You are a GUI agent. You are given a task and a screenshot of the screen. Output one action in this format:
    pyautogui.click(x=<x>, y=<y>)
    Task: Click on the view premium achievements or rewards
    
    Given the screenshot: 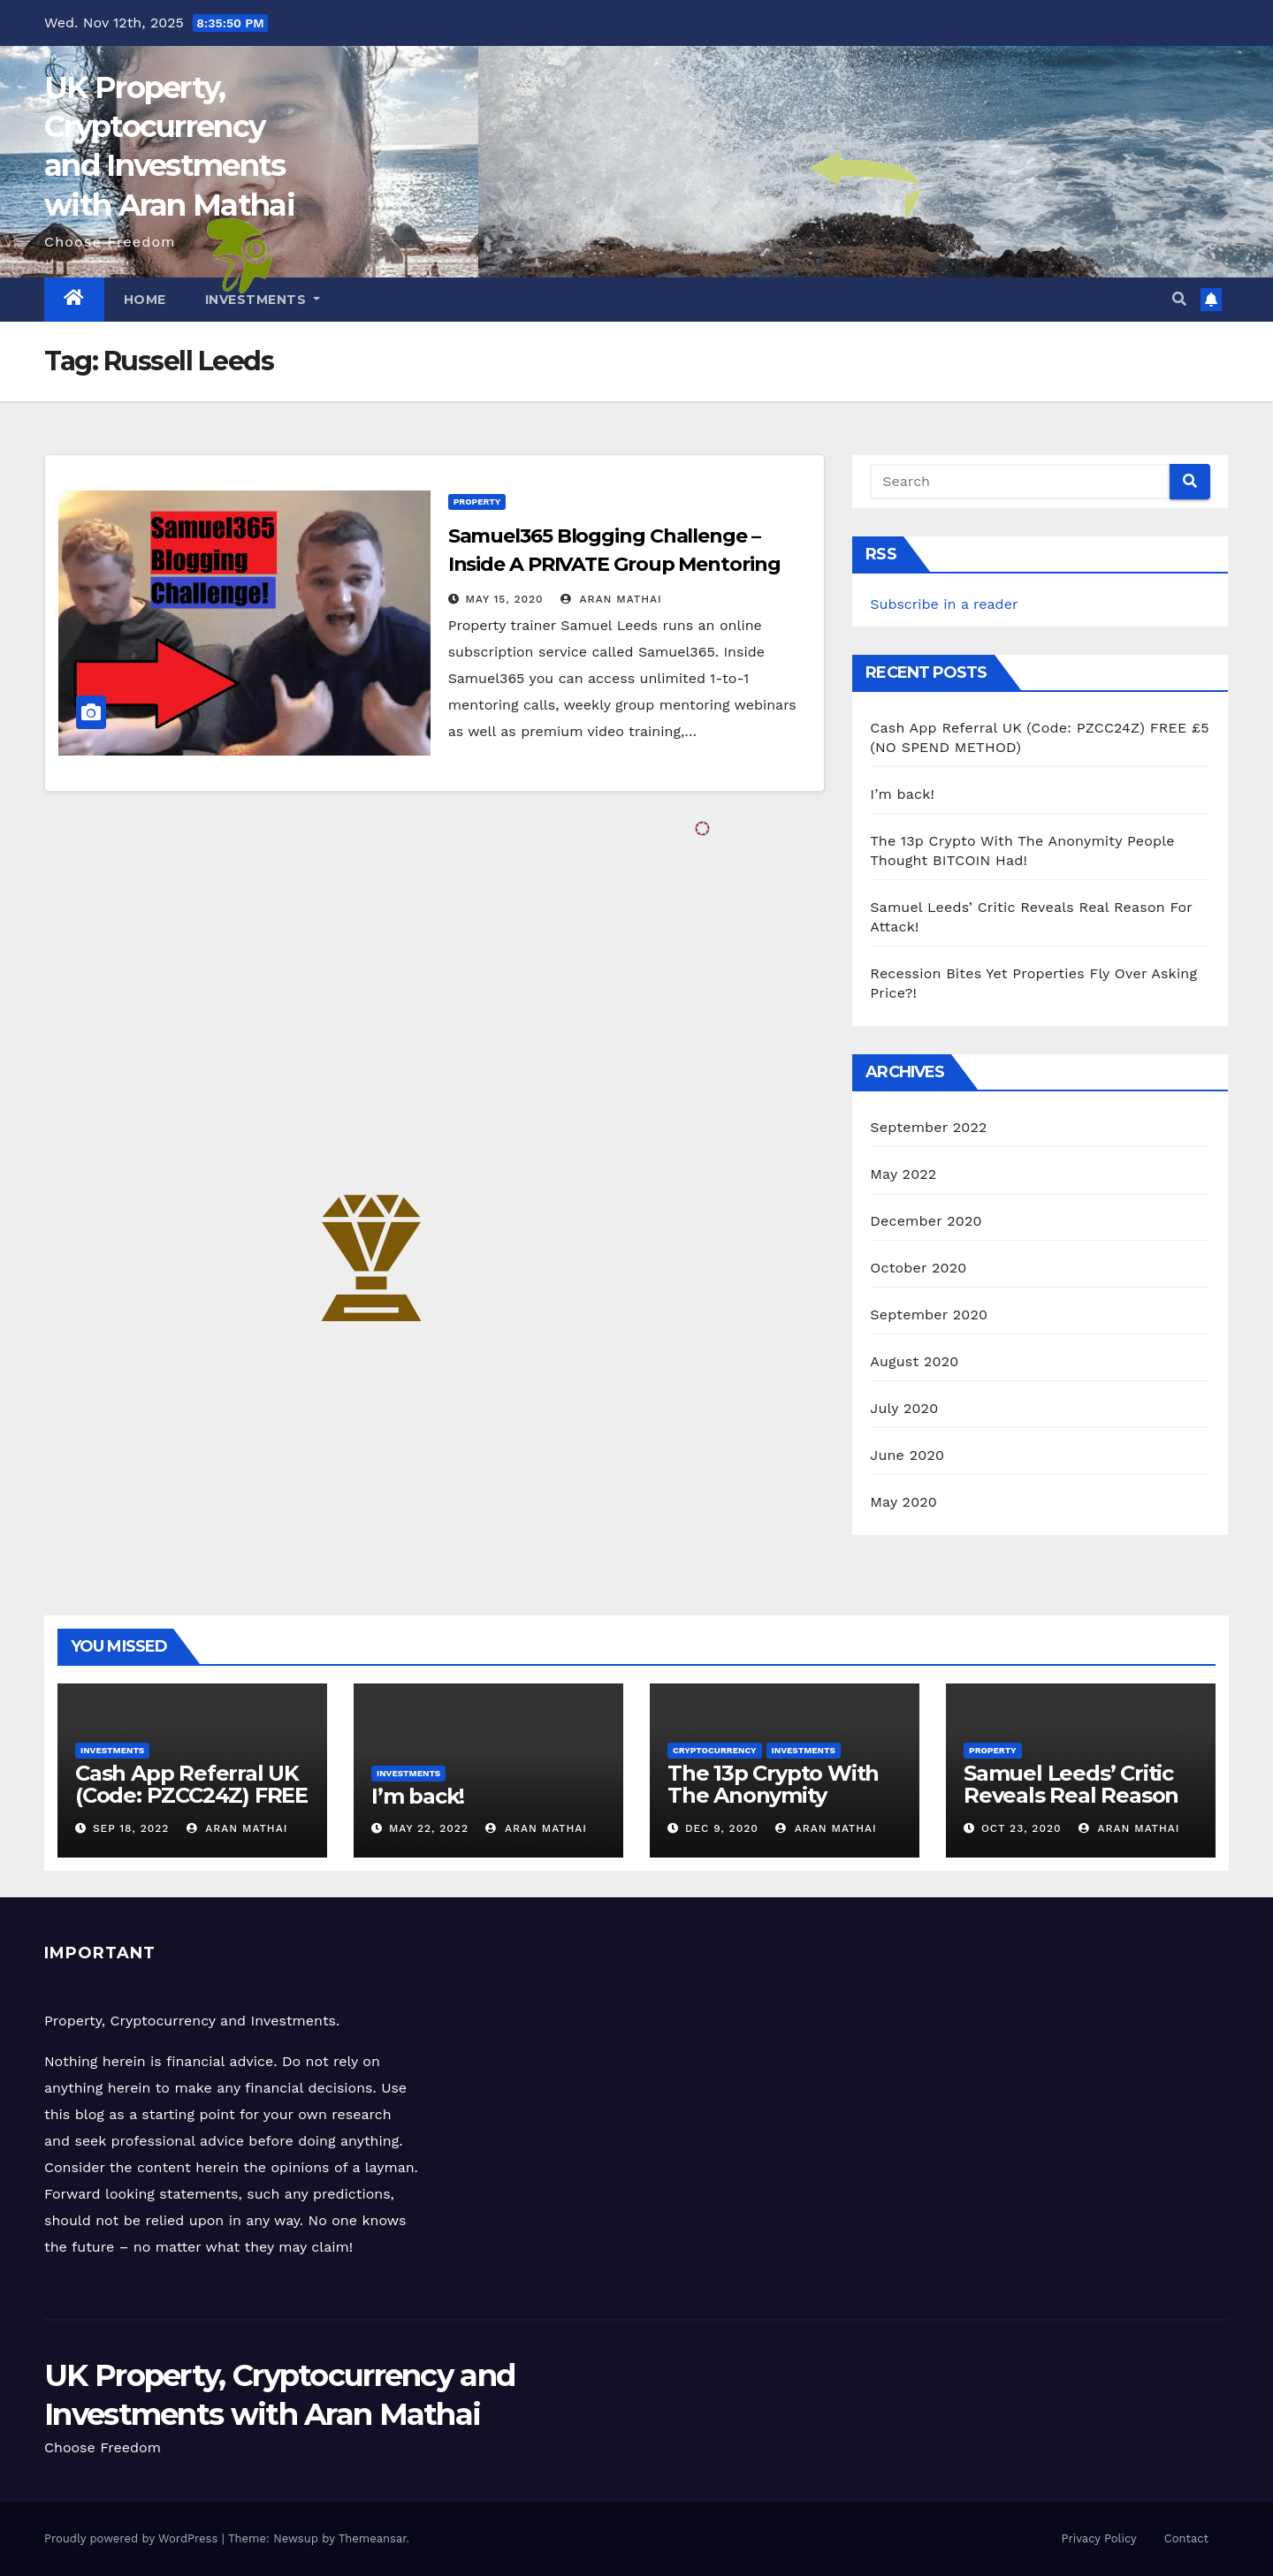 What is the action you would take?
    pyautogui.click(x=371, y=1256)
    